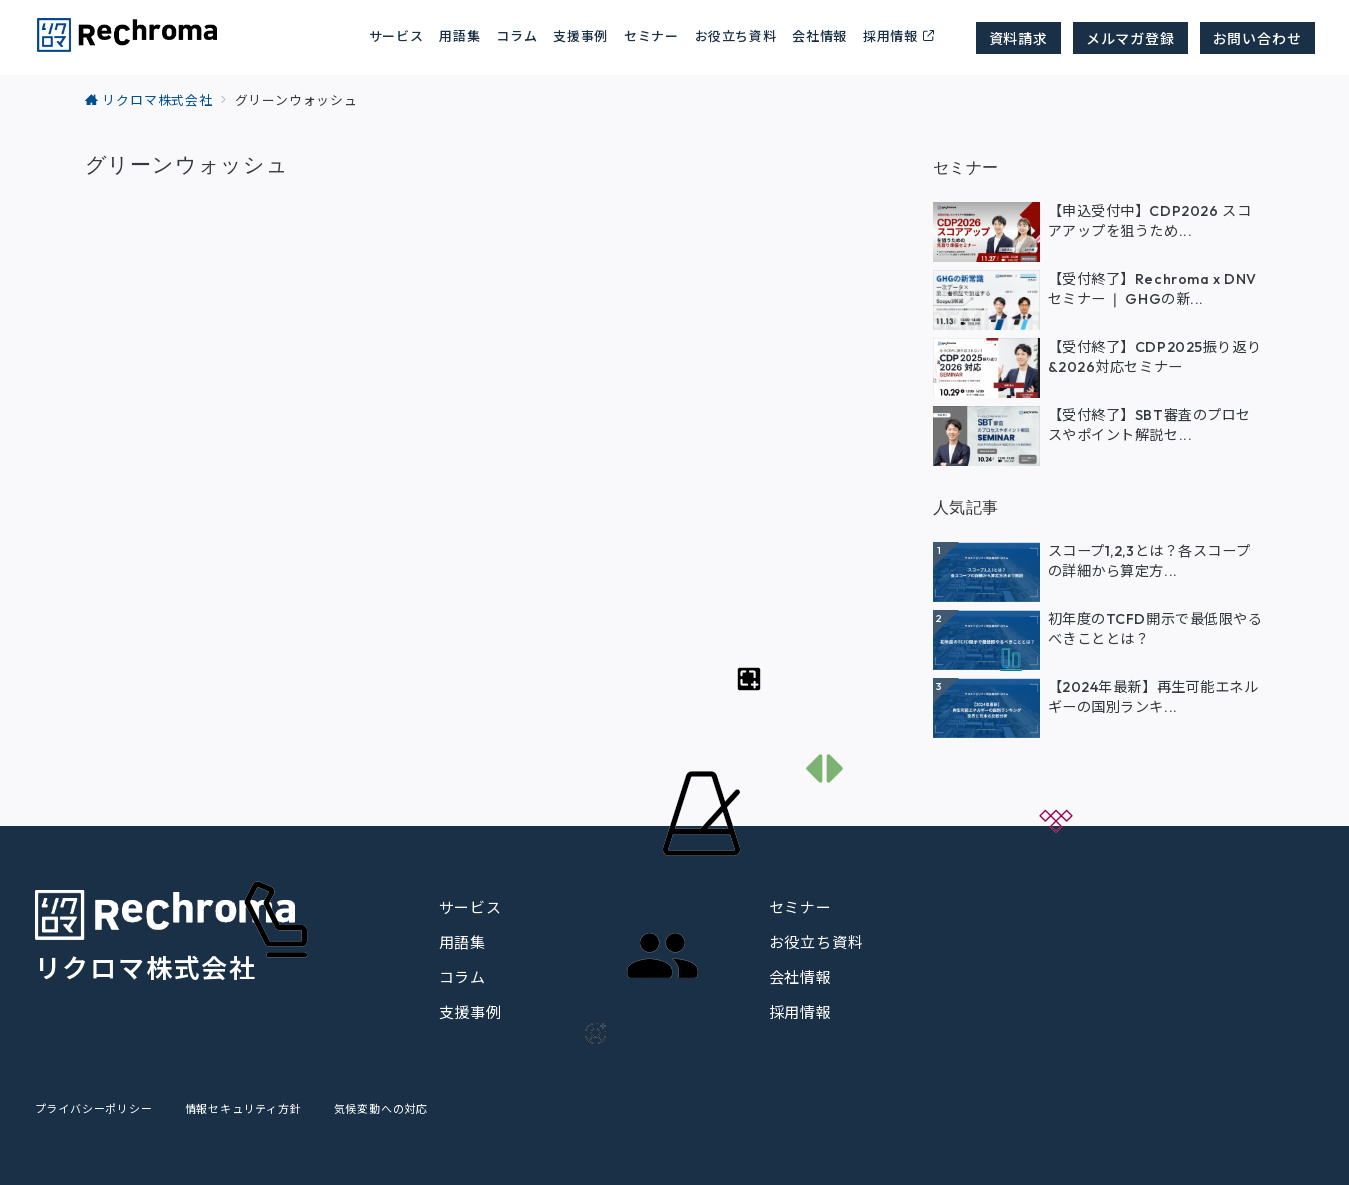 The image size is (1349, 1185). Describe the element at coordinates (749, 679) in the screenshot. I see `add to current selection` at that location.